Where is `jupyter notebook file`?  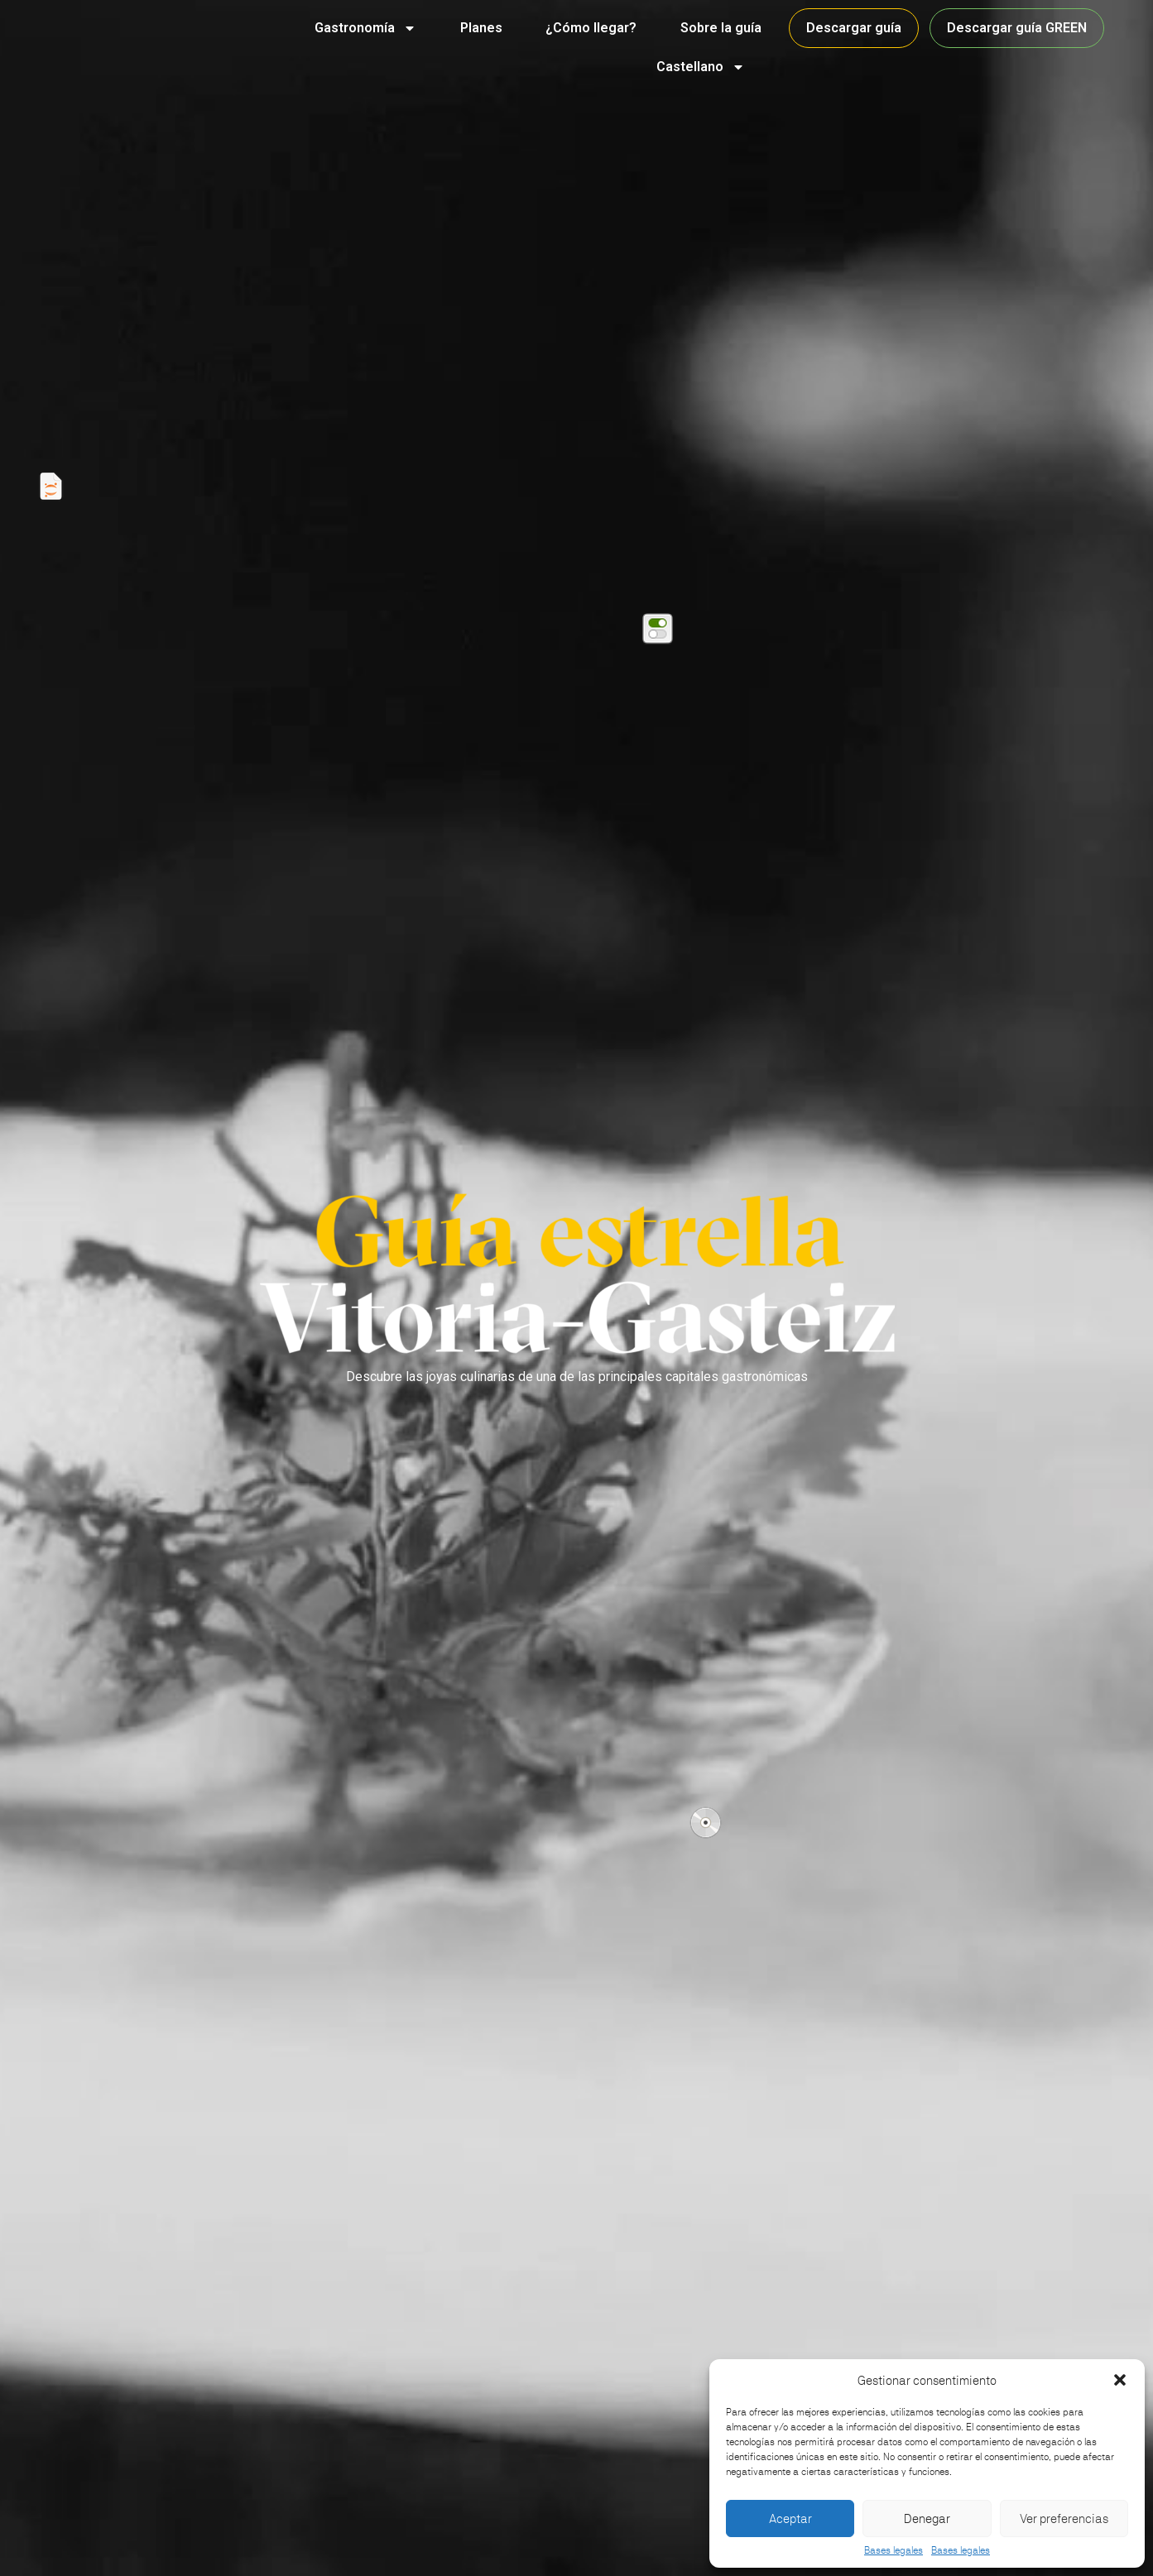
jupyter notebook file is located at coordinates (50, 486).